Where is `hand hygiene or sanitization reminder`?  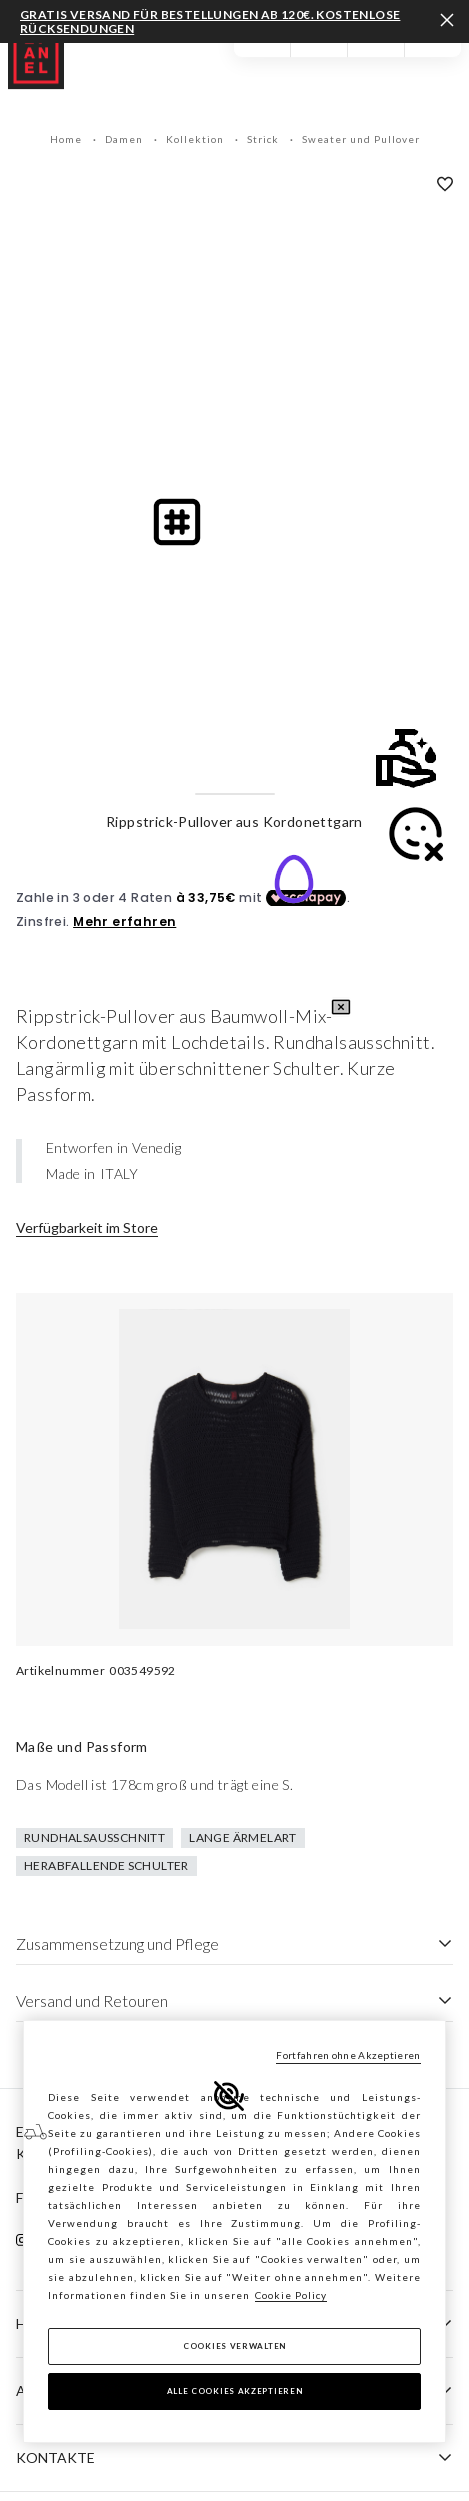
hand hygiene or sanitization reminder is located at coordinates (407, 757).